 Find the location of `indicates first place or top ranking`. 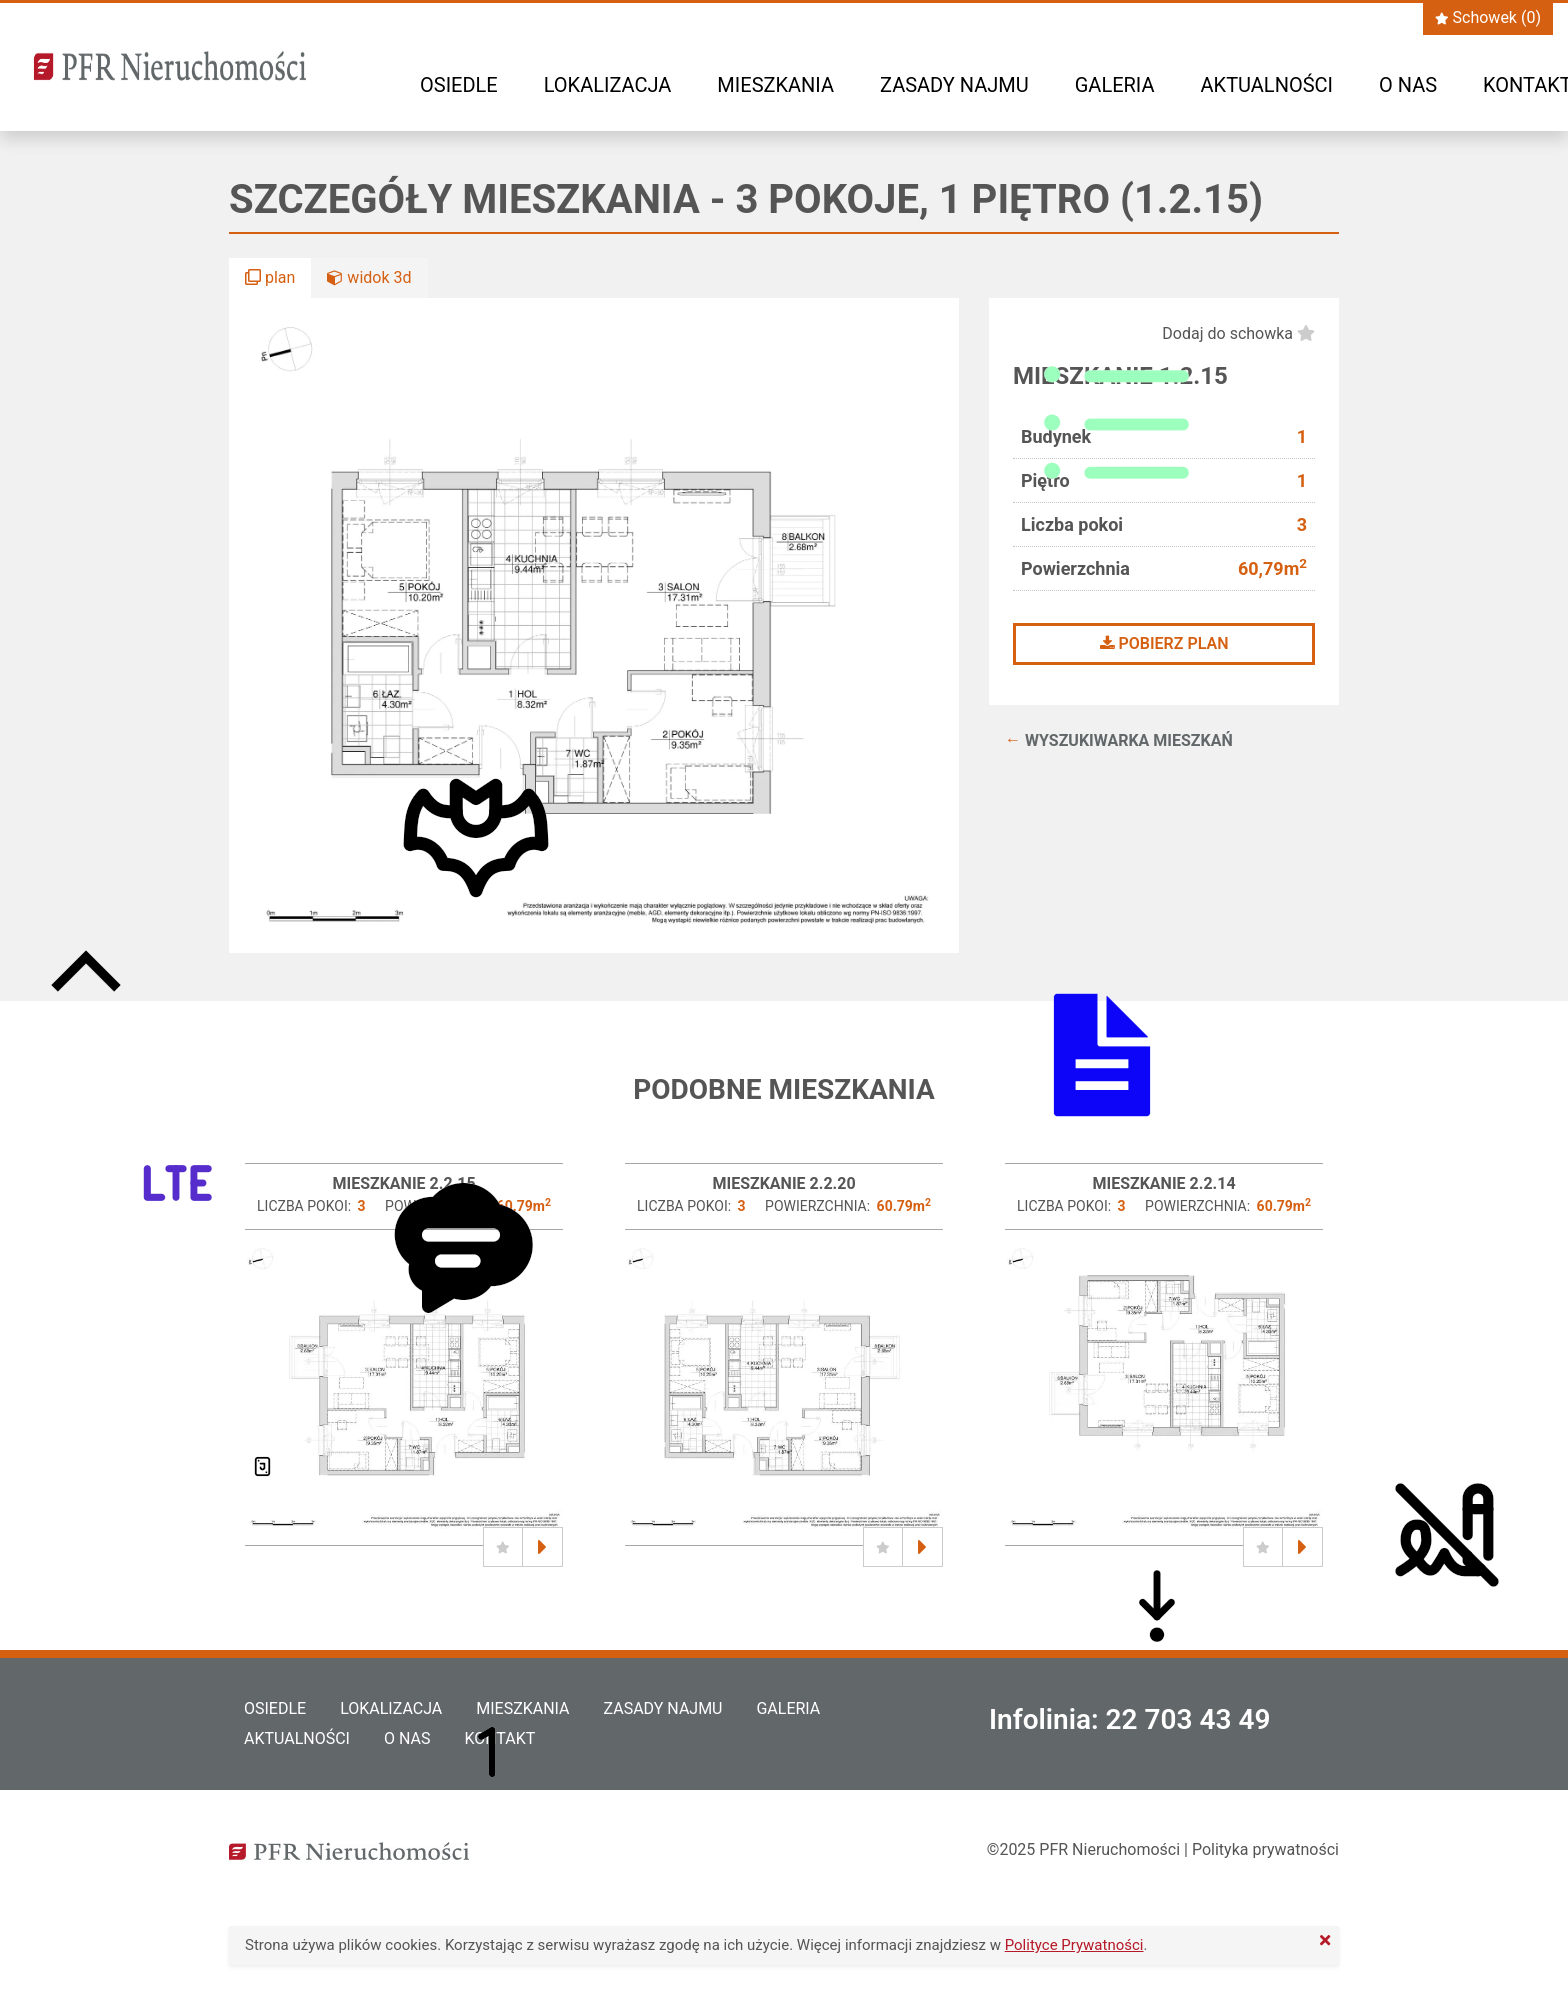

indicates first place or top ranking is located at coordinates (490, 1752).